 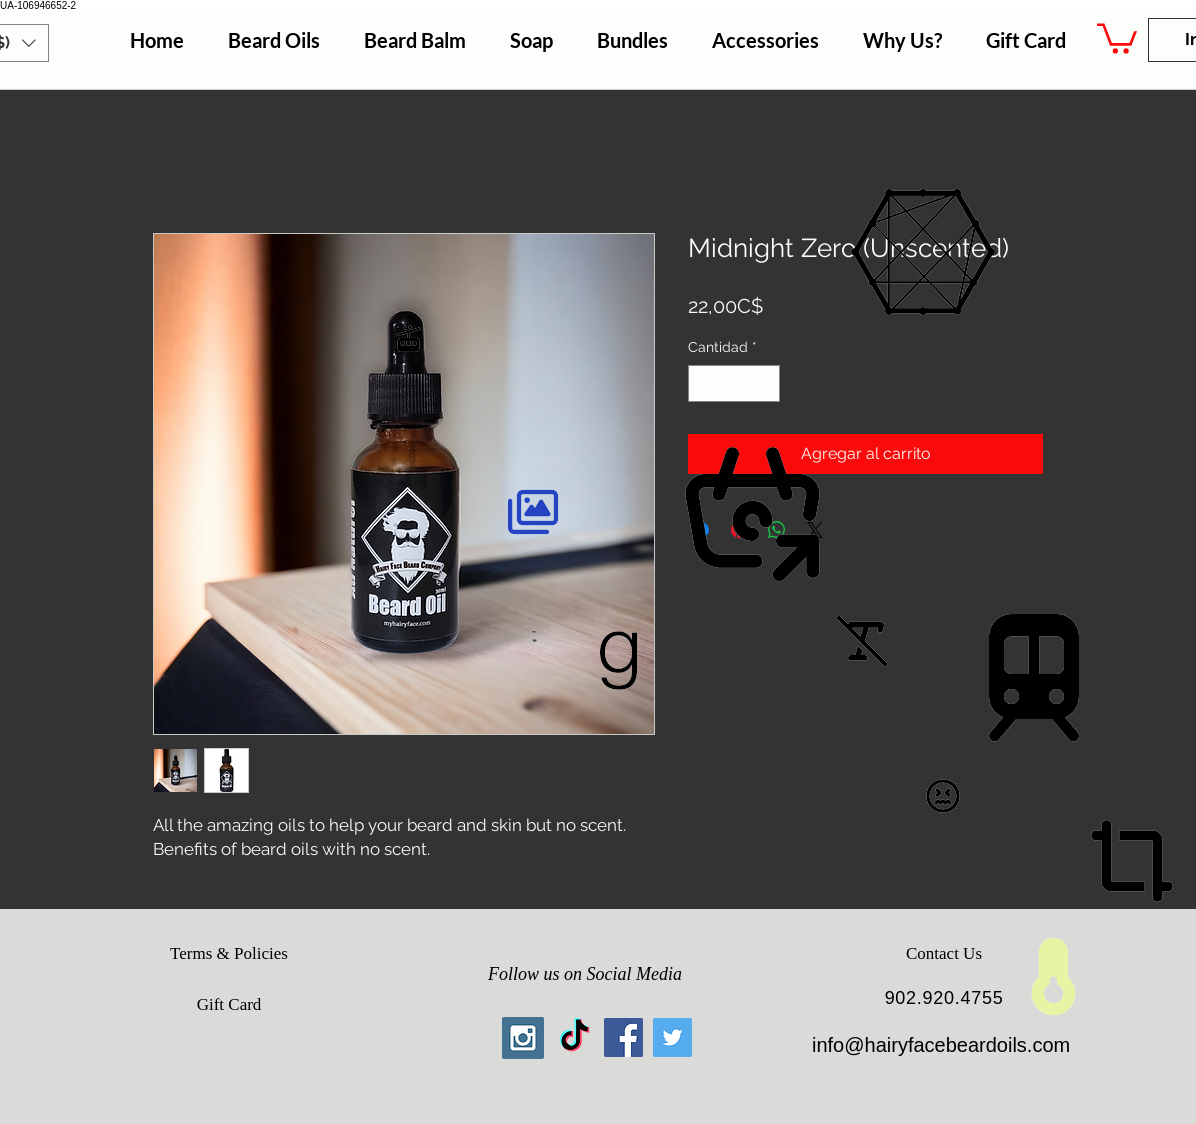 What do you see at coordinates (1132, 861) in the screenshot?
I see `crop or trim an image` at bounding box center [1132, 861].